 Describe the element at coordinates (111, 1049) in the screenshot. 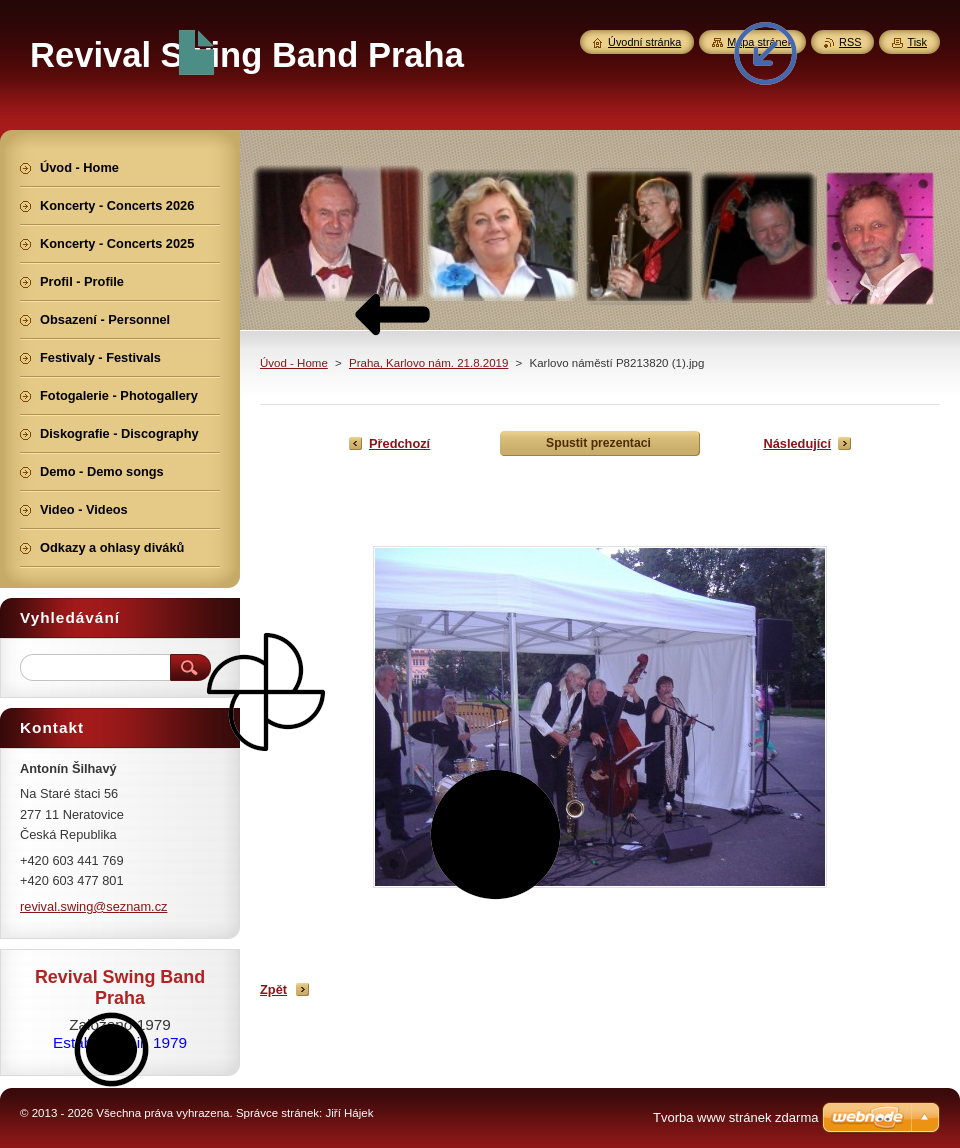

I see `start recording audio or video` at that location.